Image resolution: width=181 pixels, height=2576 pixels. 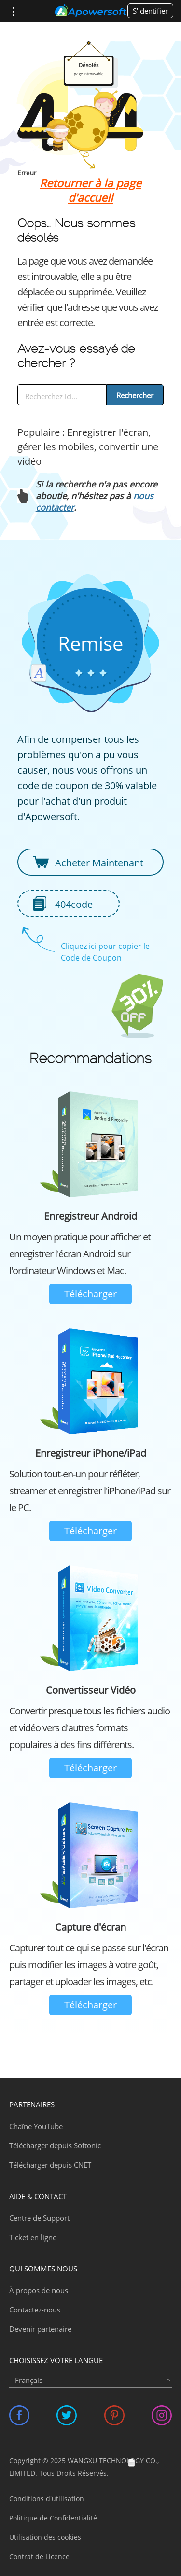 I want to click on open a text file, so click(x=131, y=2463).